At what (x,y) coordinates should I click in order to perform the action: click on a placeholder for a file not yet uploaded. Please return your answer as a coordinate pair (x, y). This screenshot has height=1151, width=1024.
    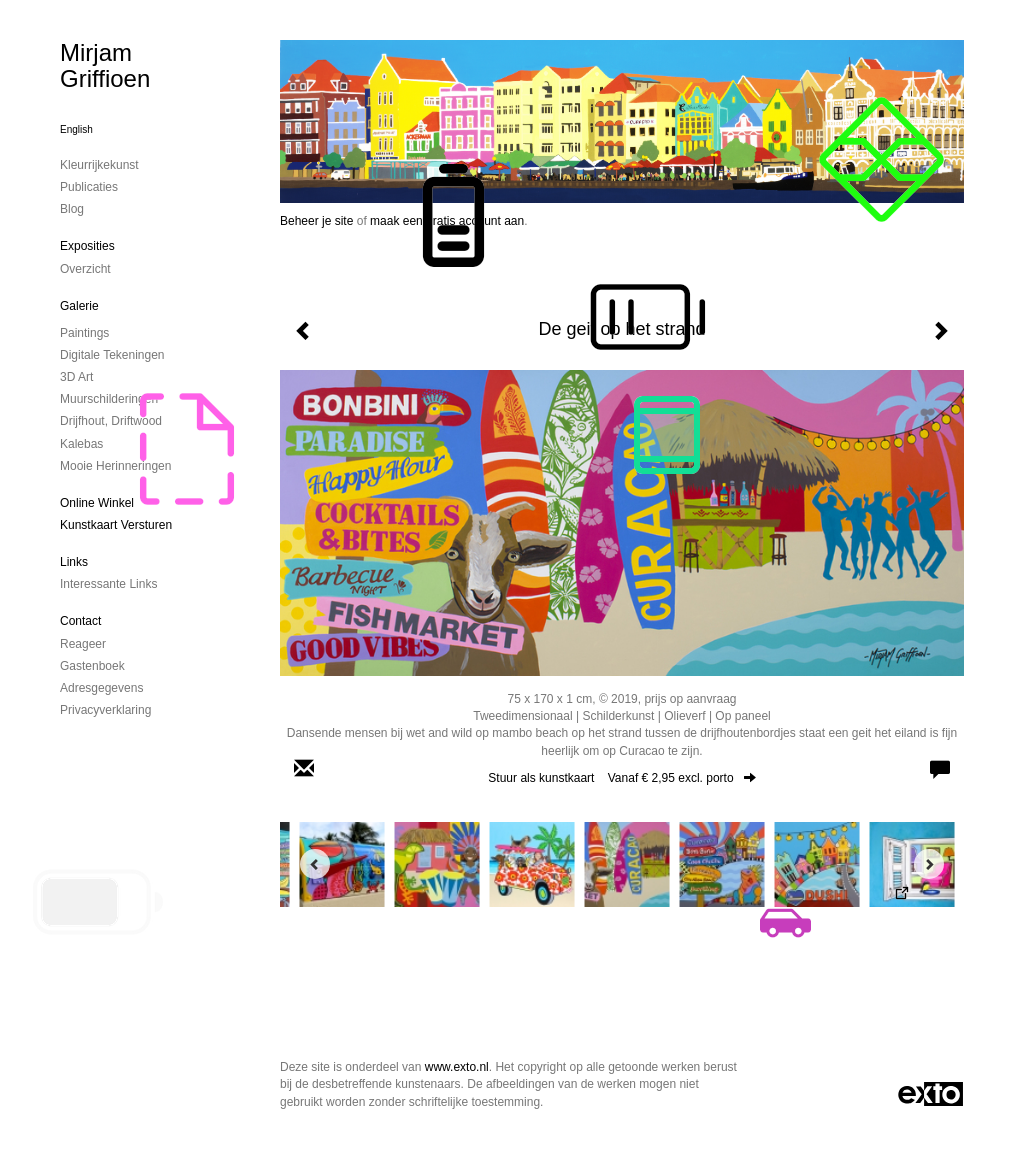
    Looking at the image, I should click on (187, 449).